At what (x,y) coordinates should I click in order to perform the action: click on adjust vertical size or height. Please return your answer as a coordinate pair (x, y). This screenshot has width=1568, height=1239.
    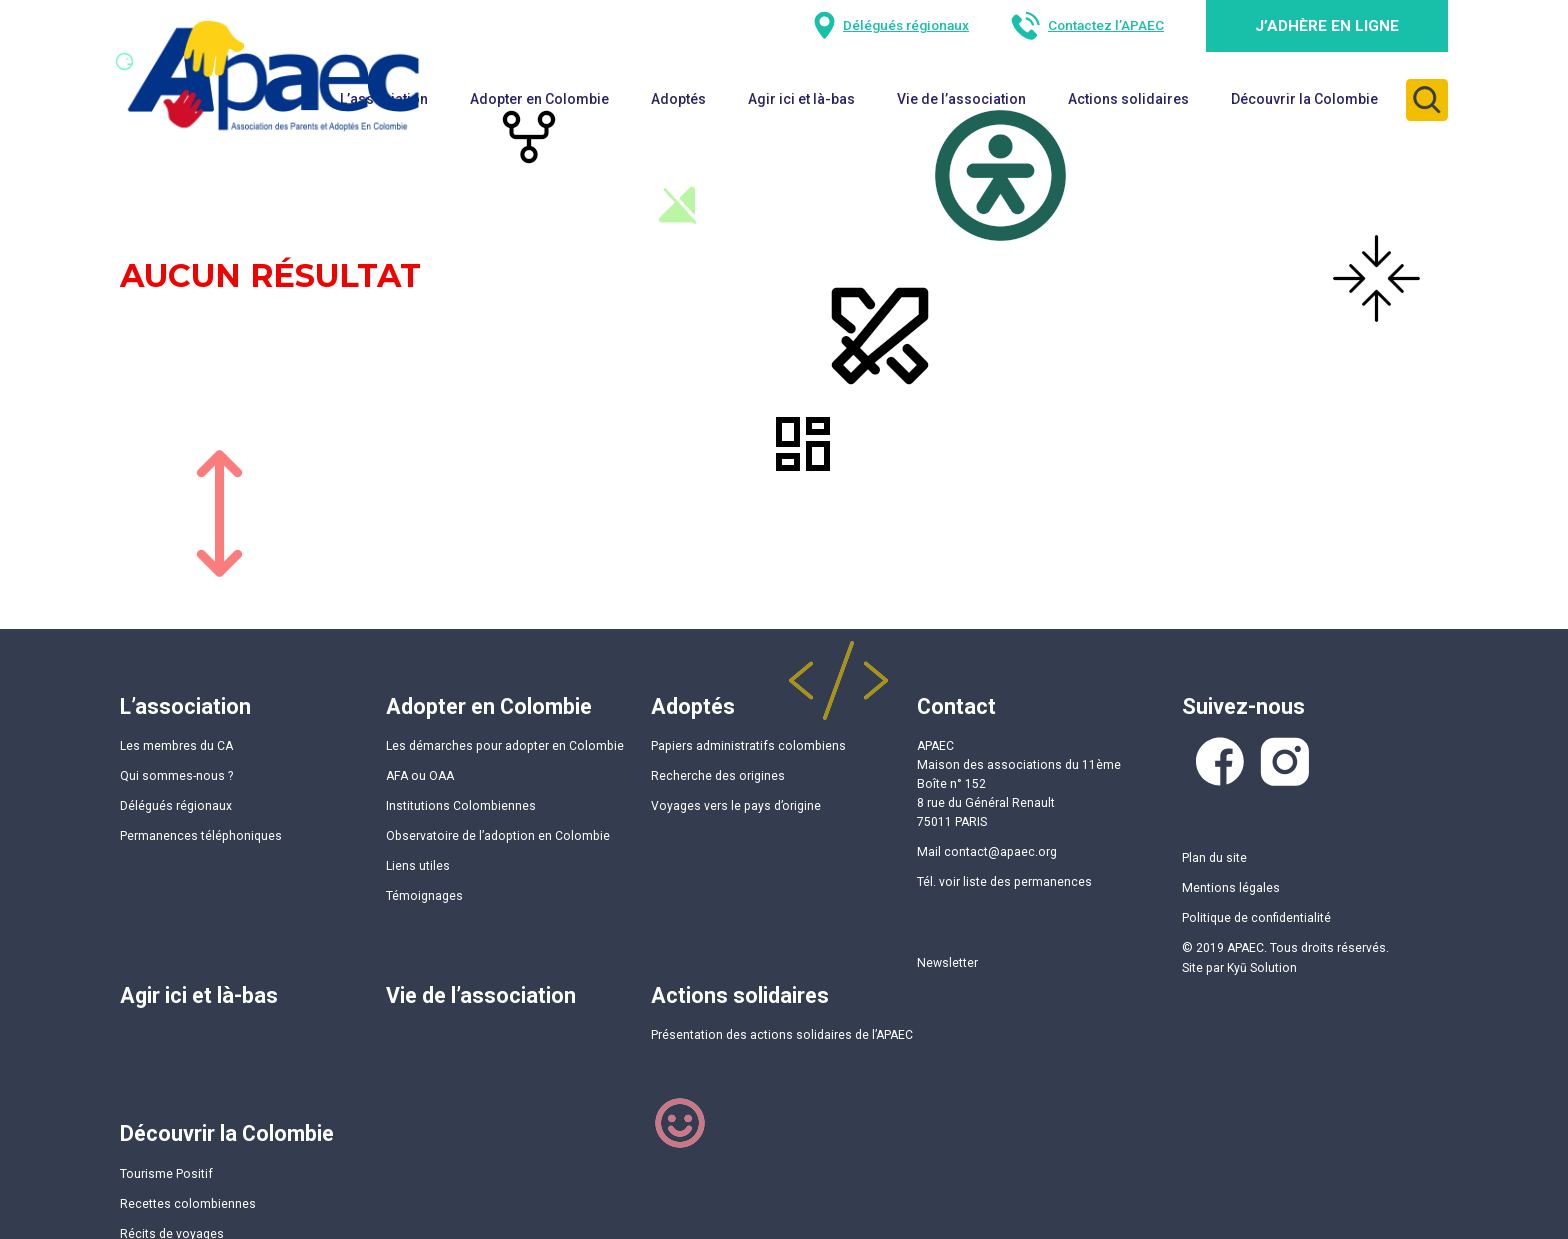
    Looking at the image, I should click on (219, 513).